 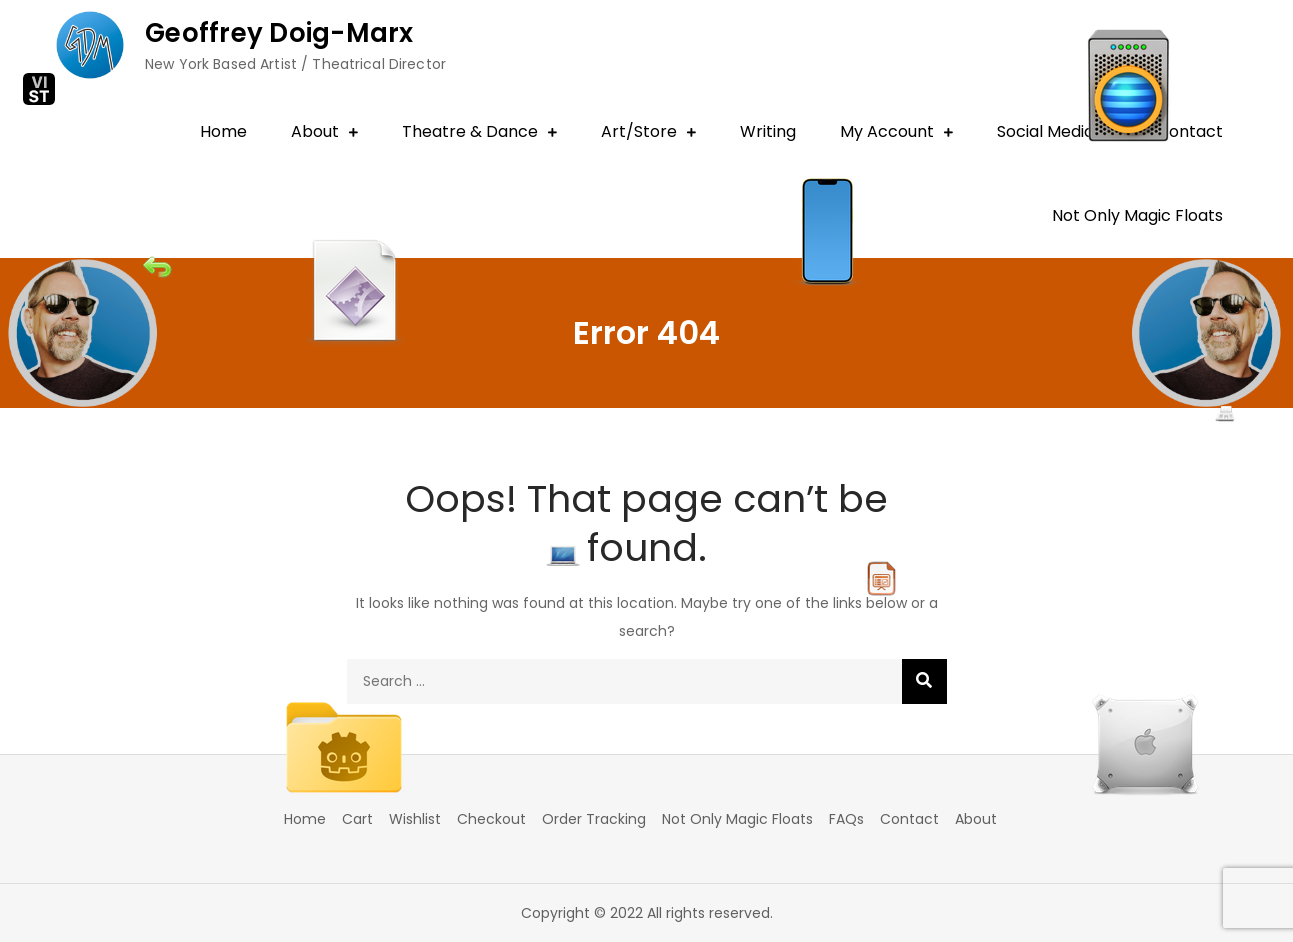 What do you see at coordinates (1145, 742) in the screenshot?
I see `indicates a power mac g4 quicksilver device` at bounding box center [1145, 742].